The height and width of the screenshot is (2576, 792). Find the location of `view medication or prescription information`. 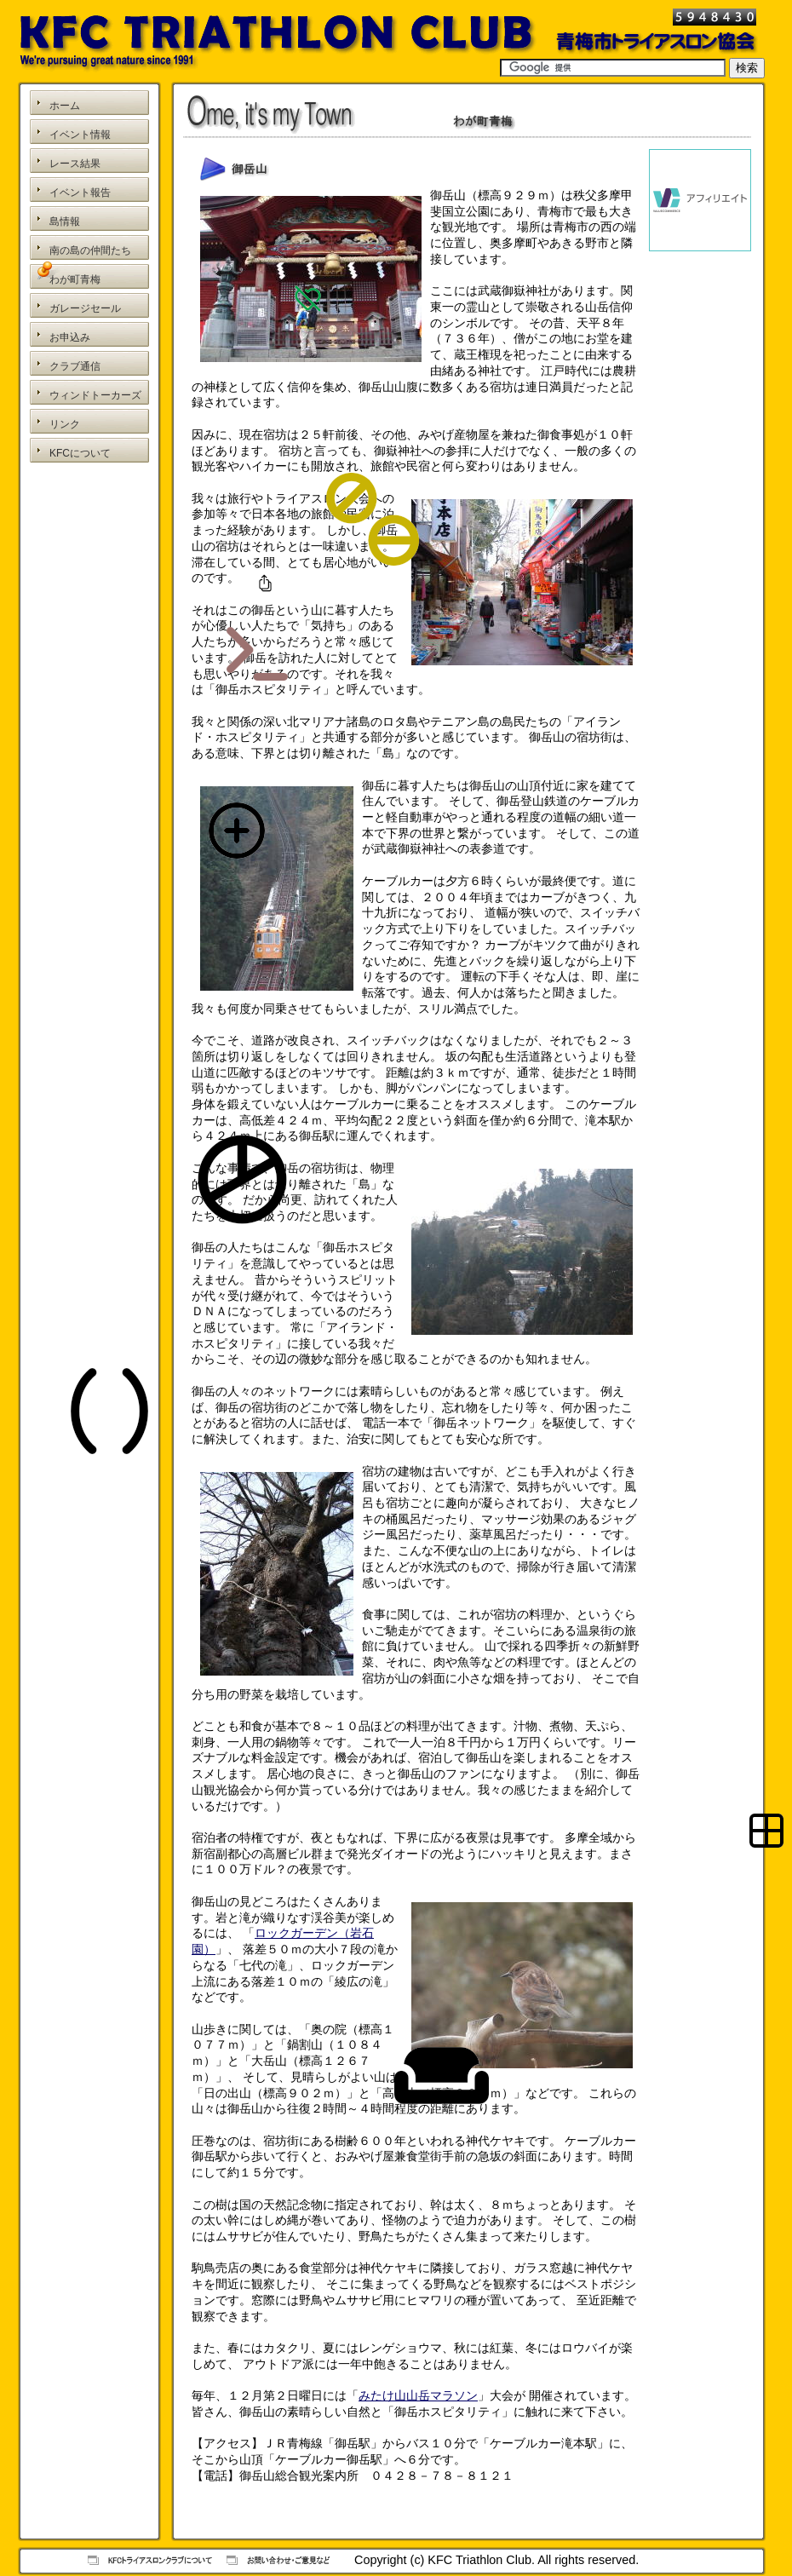

view medication or prescription information is located at coordinates (372, 519).